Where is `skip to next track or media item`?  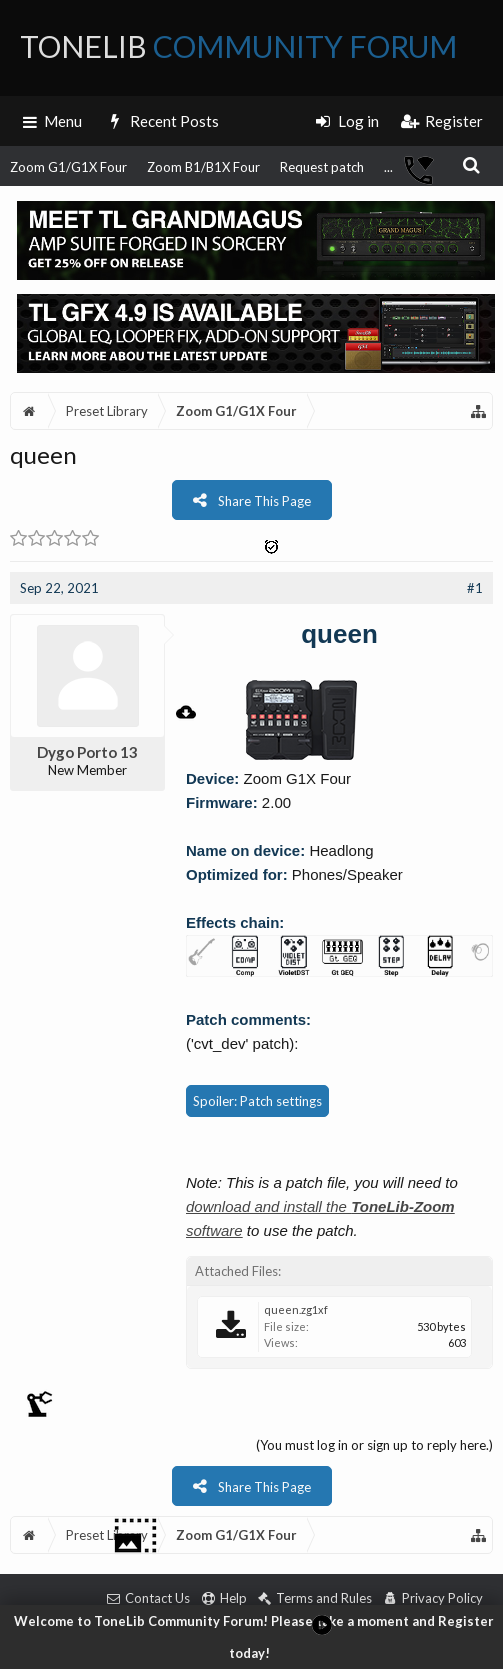 skip to next track or media item is located at coordinates (322, 1625).